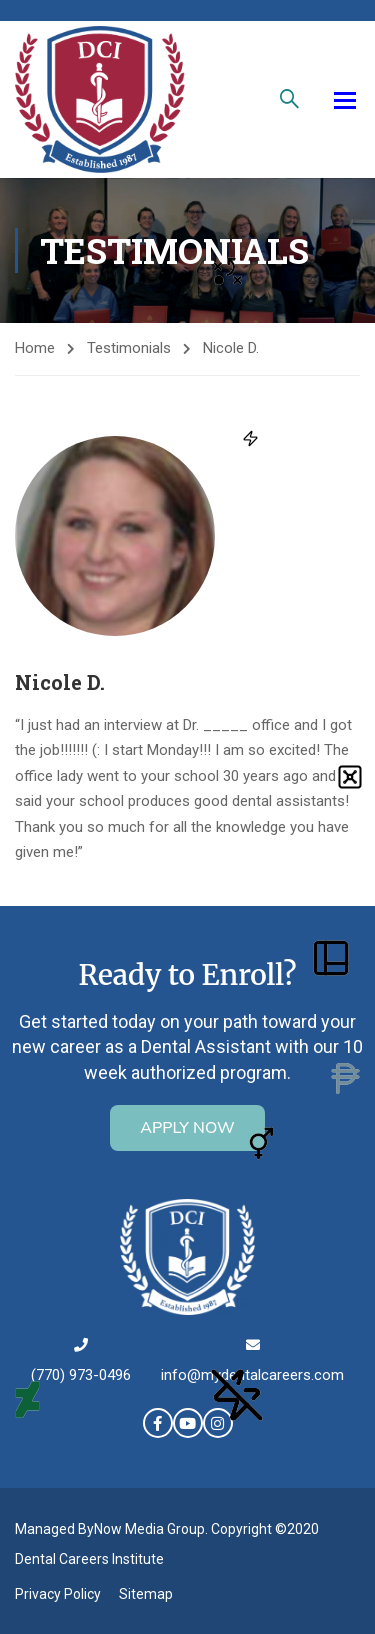  Describe the element at coordinates (27, 1399) in the screenshot. I see `deviantart logo` at that location.